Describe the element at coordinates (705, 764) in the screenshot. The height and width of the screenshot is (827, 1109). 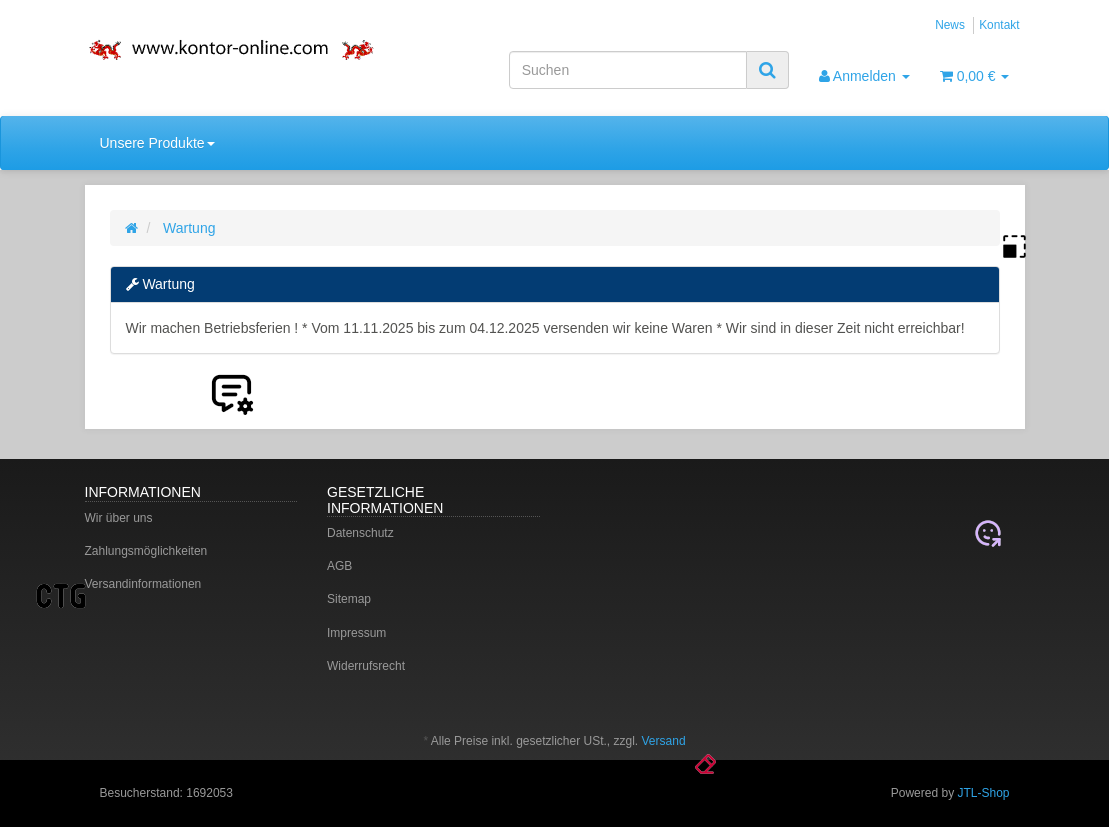
I see `erase or delete selected content` at that location.